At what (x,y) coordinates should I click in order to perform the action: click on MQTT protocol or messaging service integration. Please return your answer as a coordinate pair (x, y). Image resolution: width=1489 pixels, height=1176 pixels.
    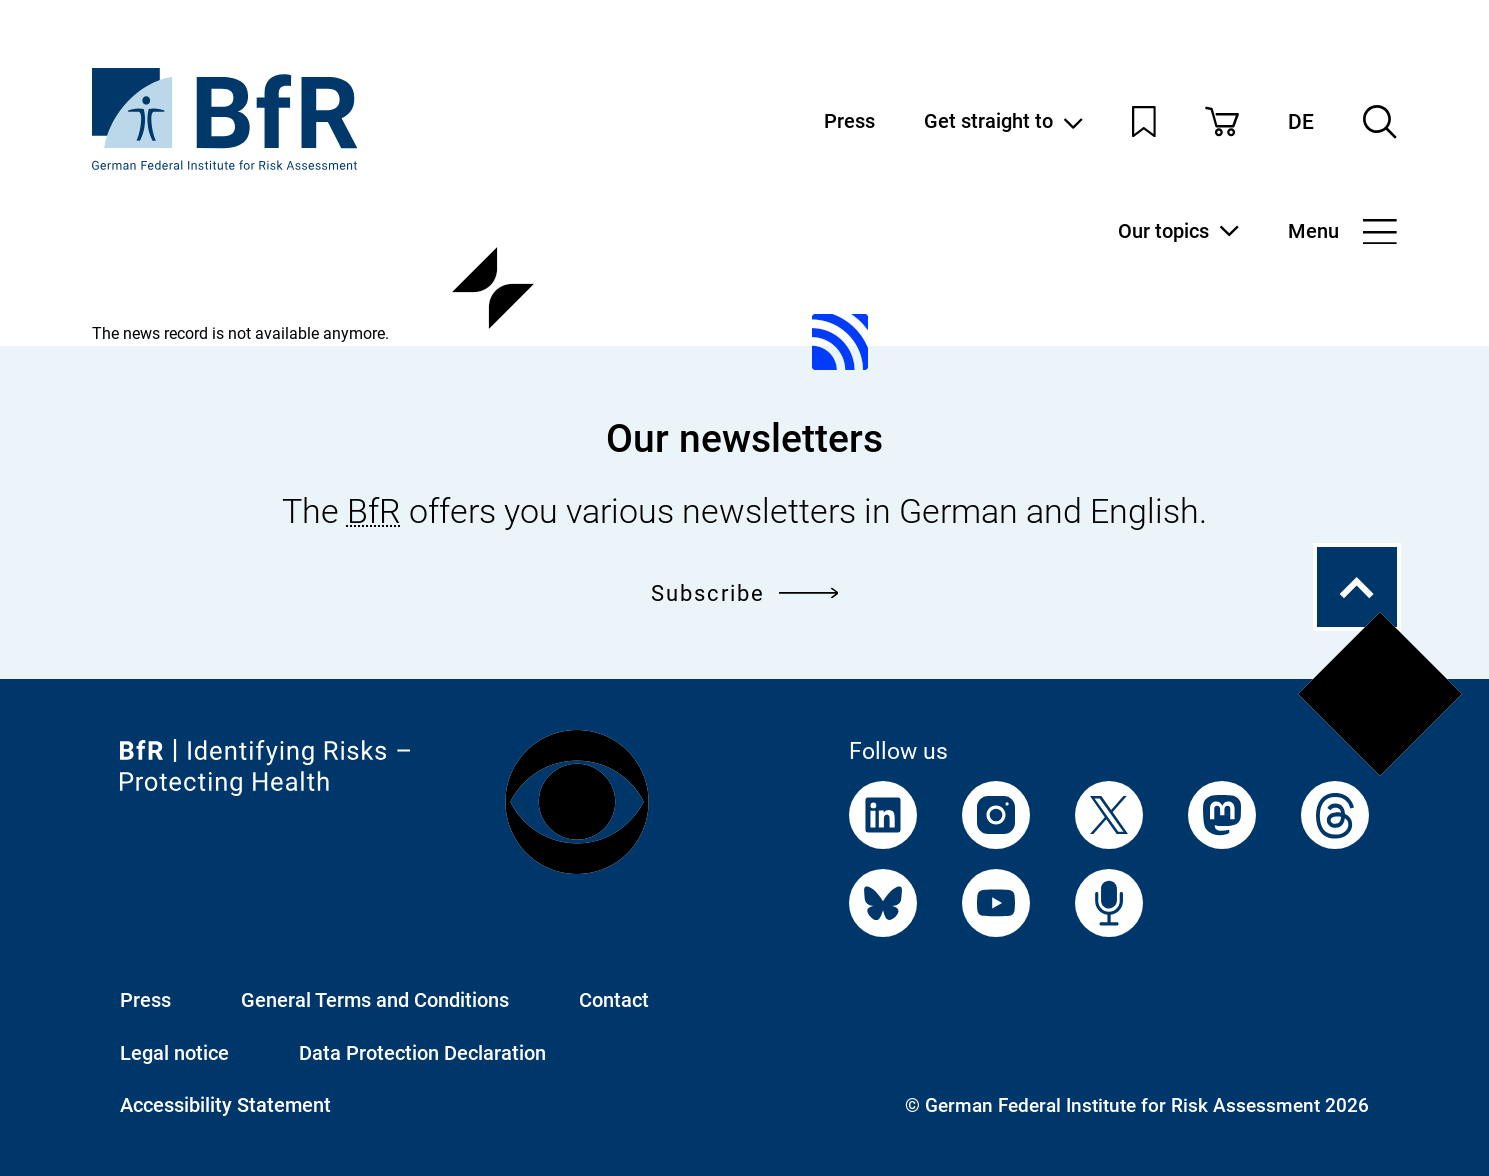
    Looking at the image, I should click on (840, 342).